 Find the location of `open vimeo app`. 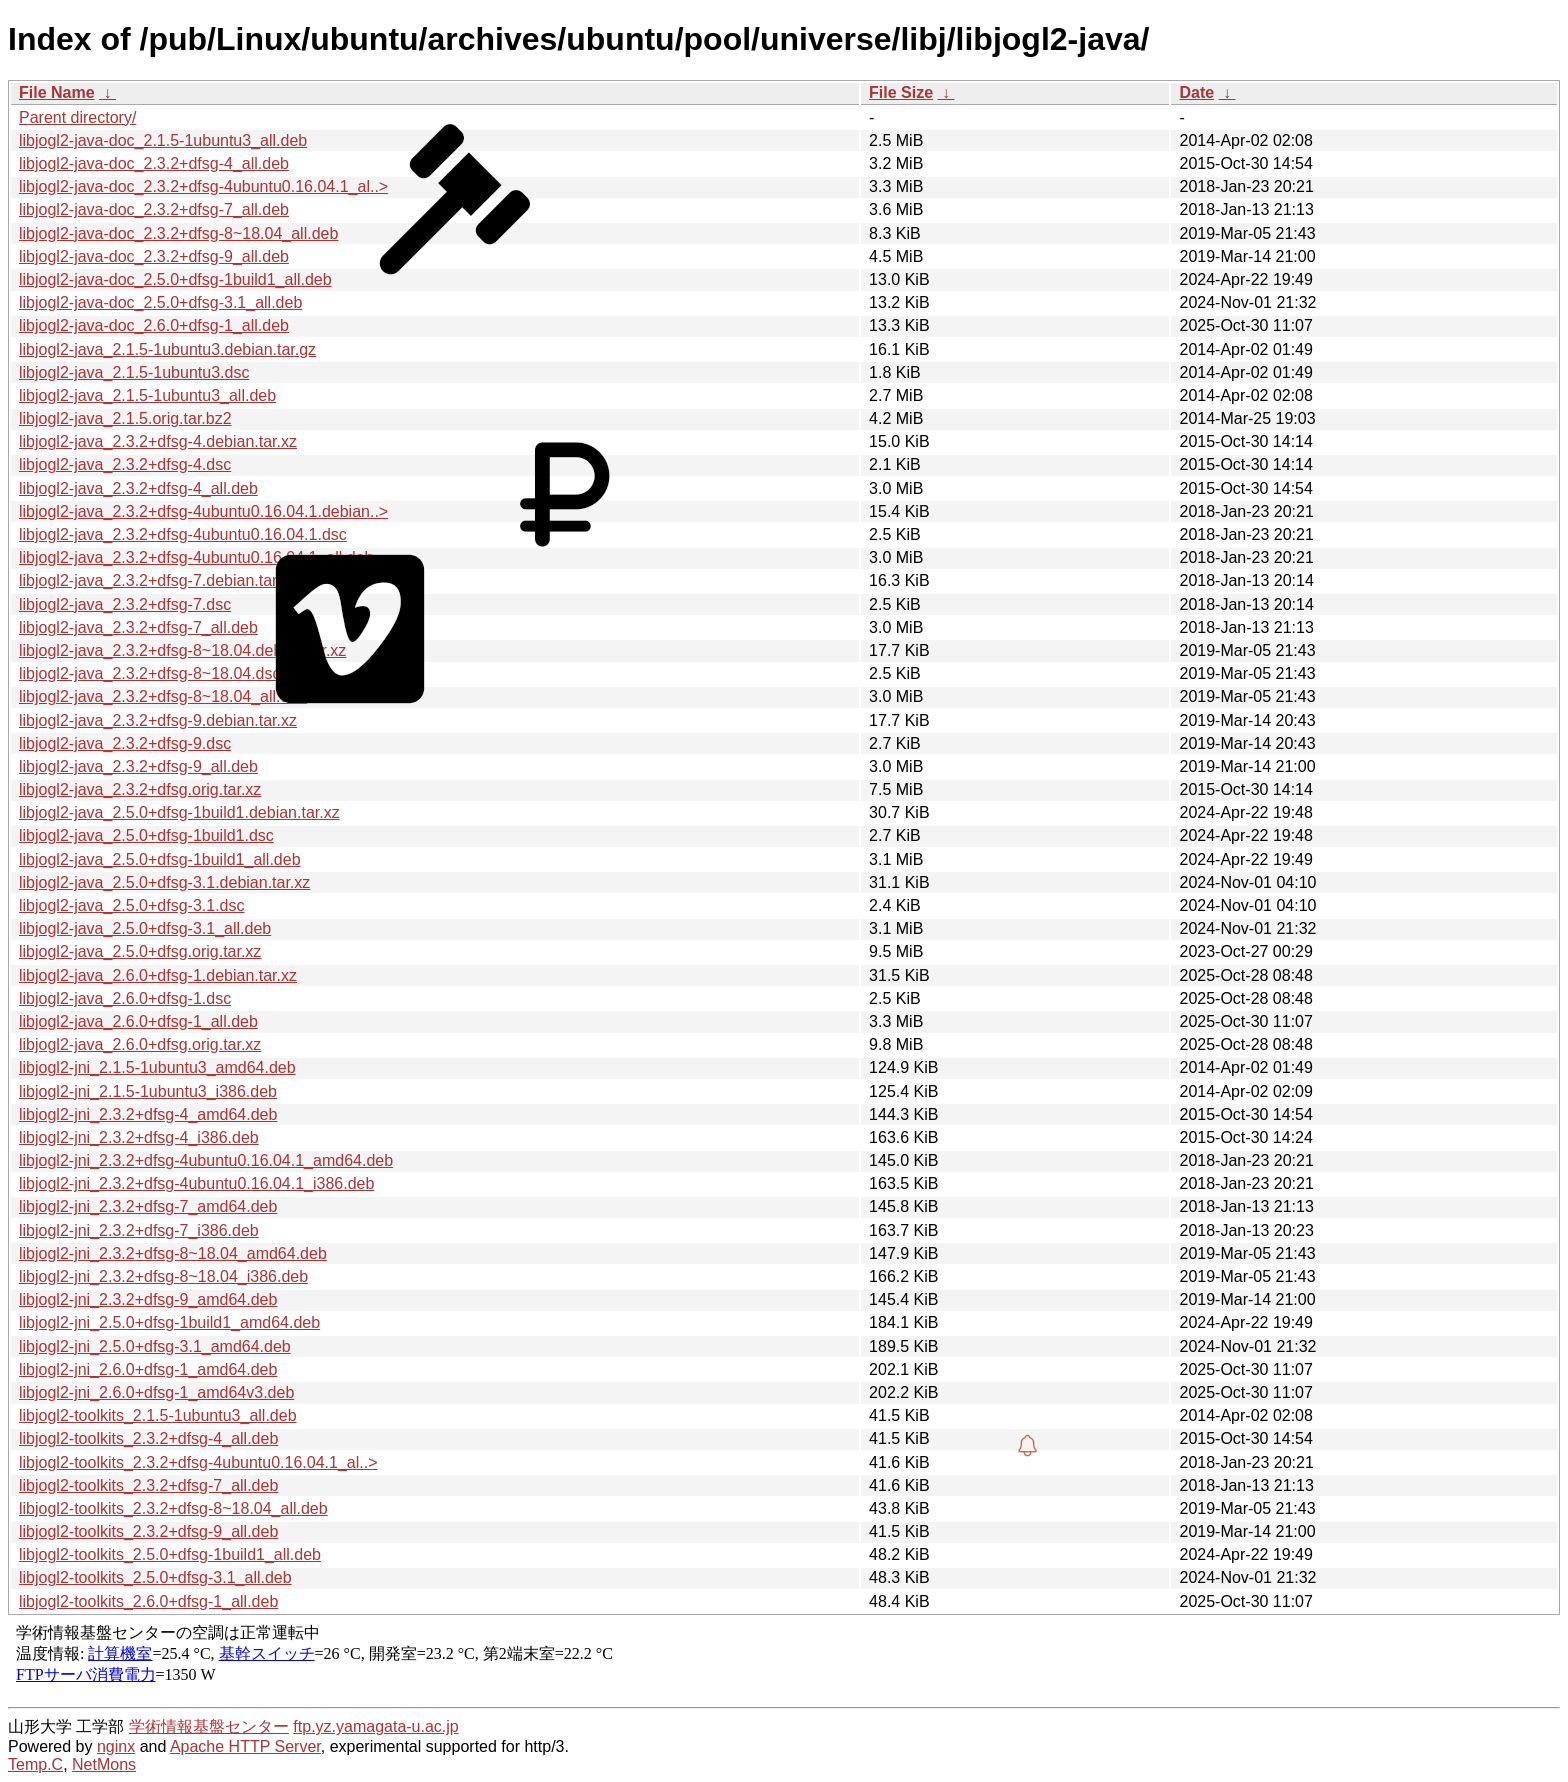

open vimeo app is located at coordinates (350, 629).